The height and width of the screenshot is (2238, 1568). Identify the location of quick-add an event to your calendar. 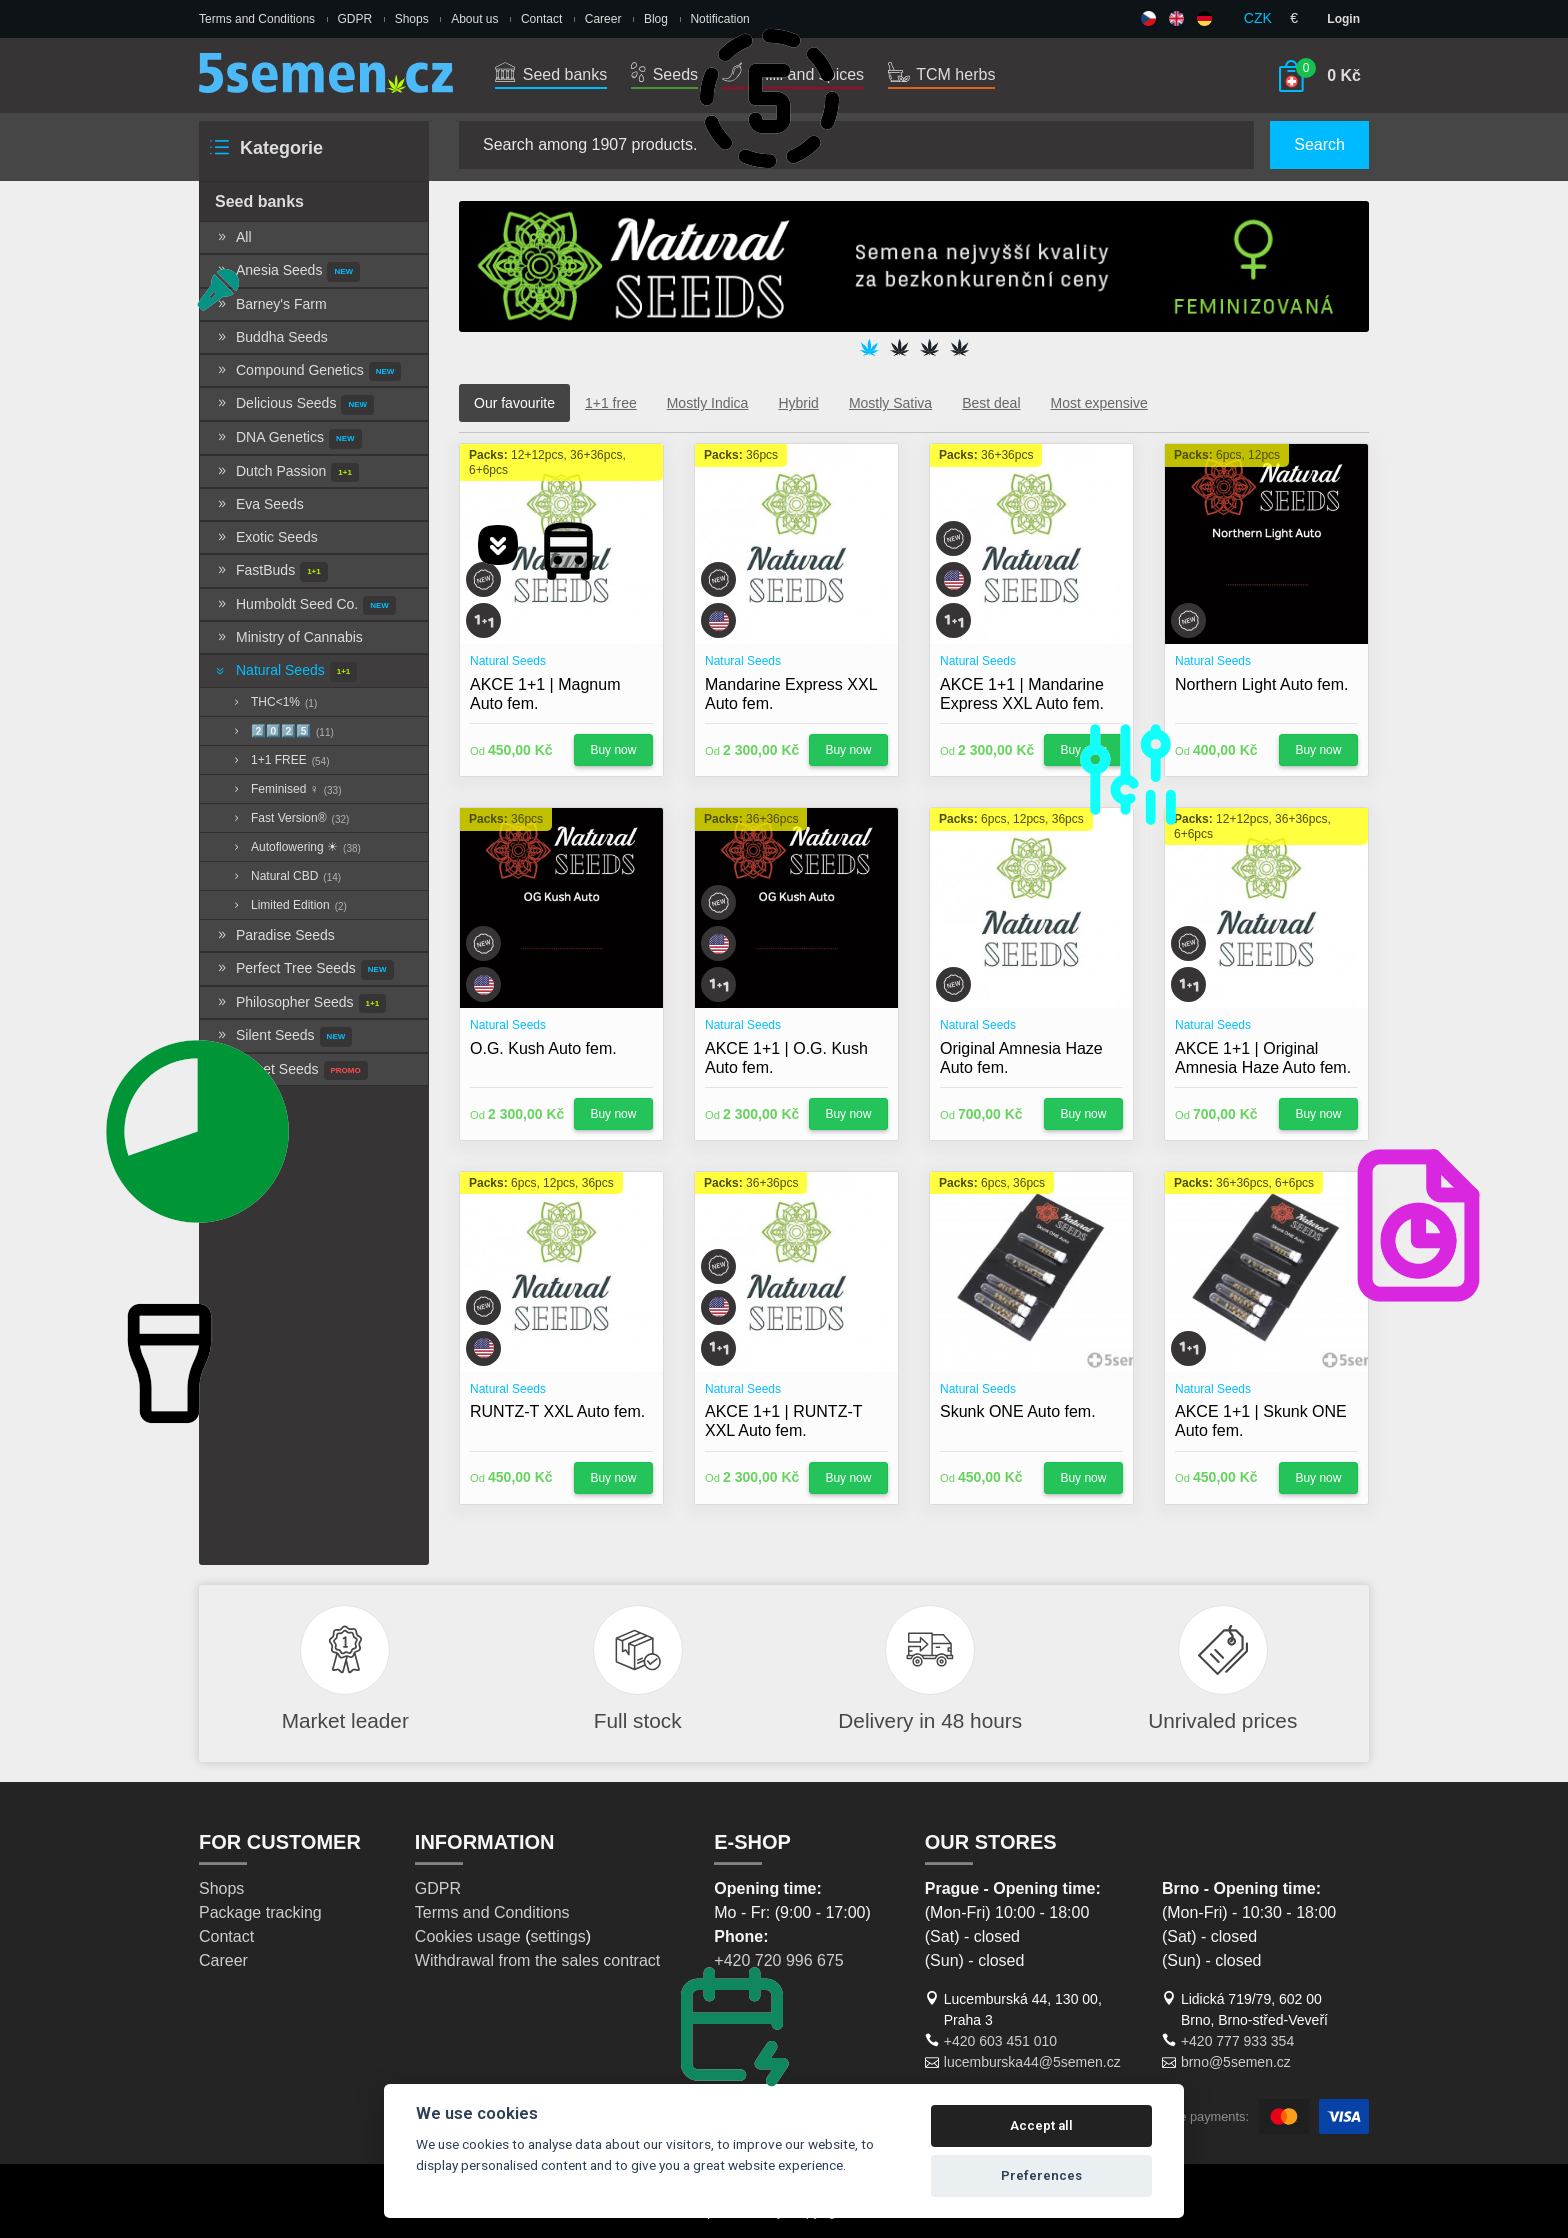
(732, 2024).